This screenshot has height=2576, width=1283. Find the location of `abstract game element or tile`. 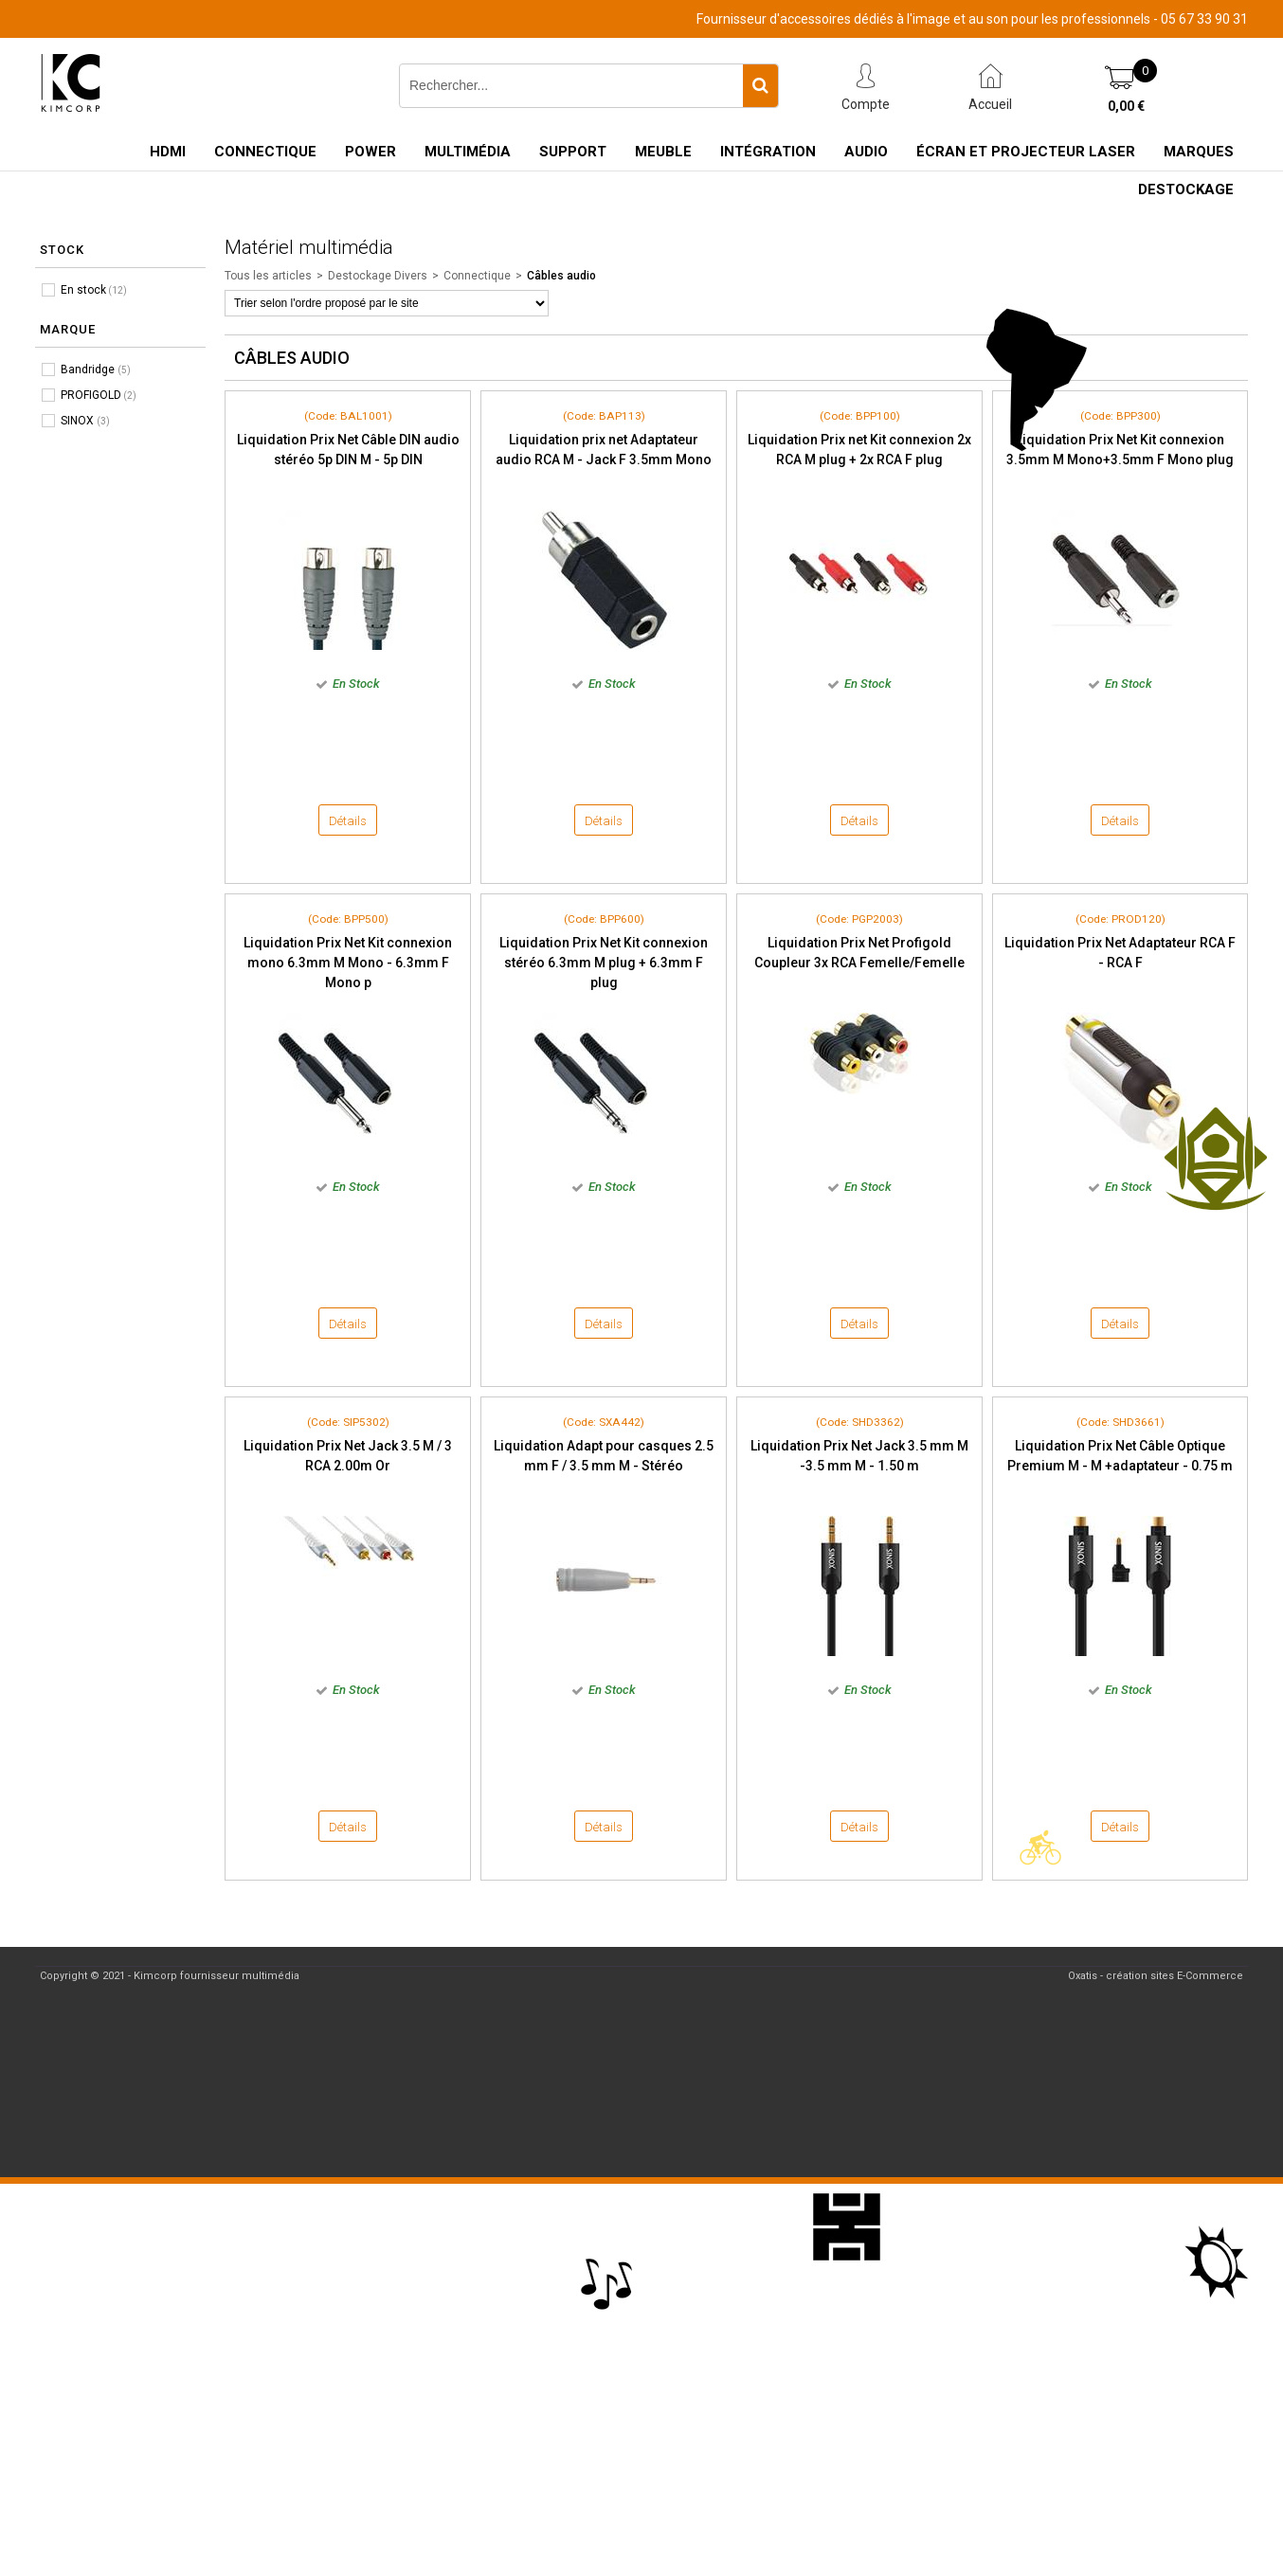

abstract game element or tile is located at coordinates (846, 2226).